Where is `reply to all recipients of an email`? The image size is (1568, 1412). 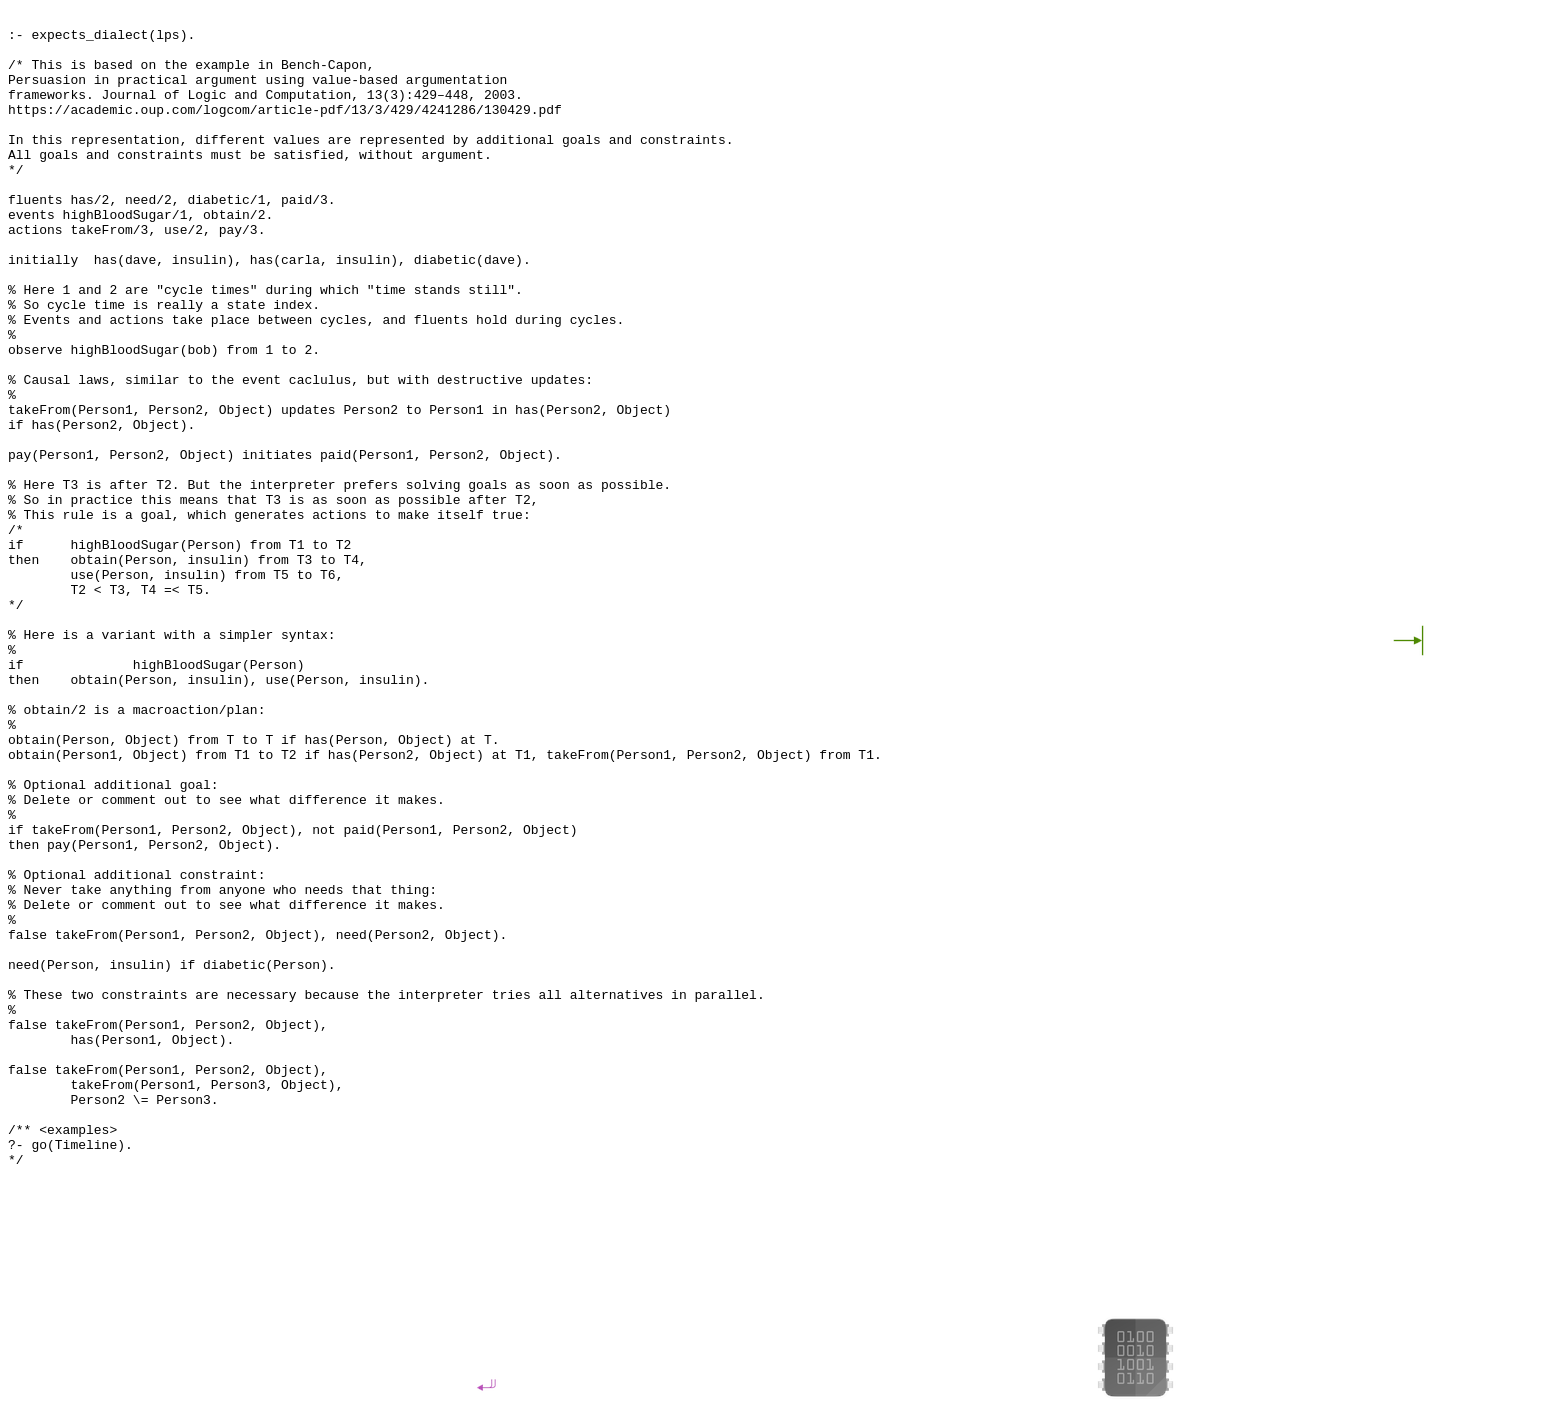 reply to all recipients of an email is located at coordinates (486, 1385).